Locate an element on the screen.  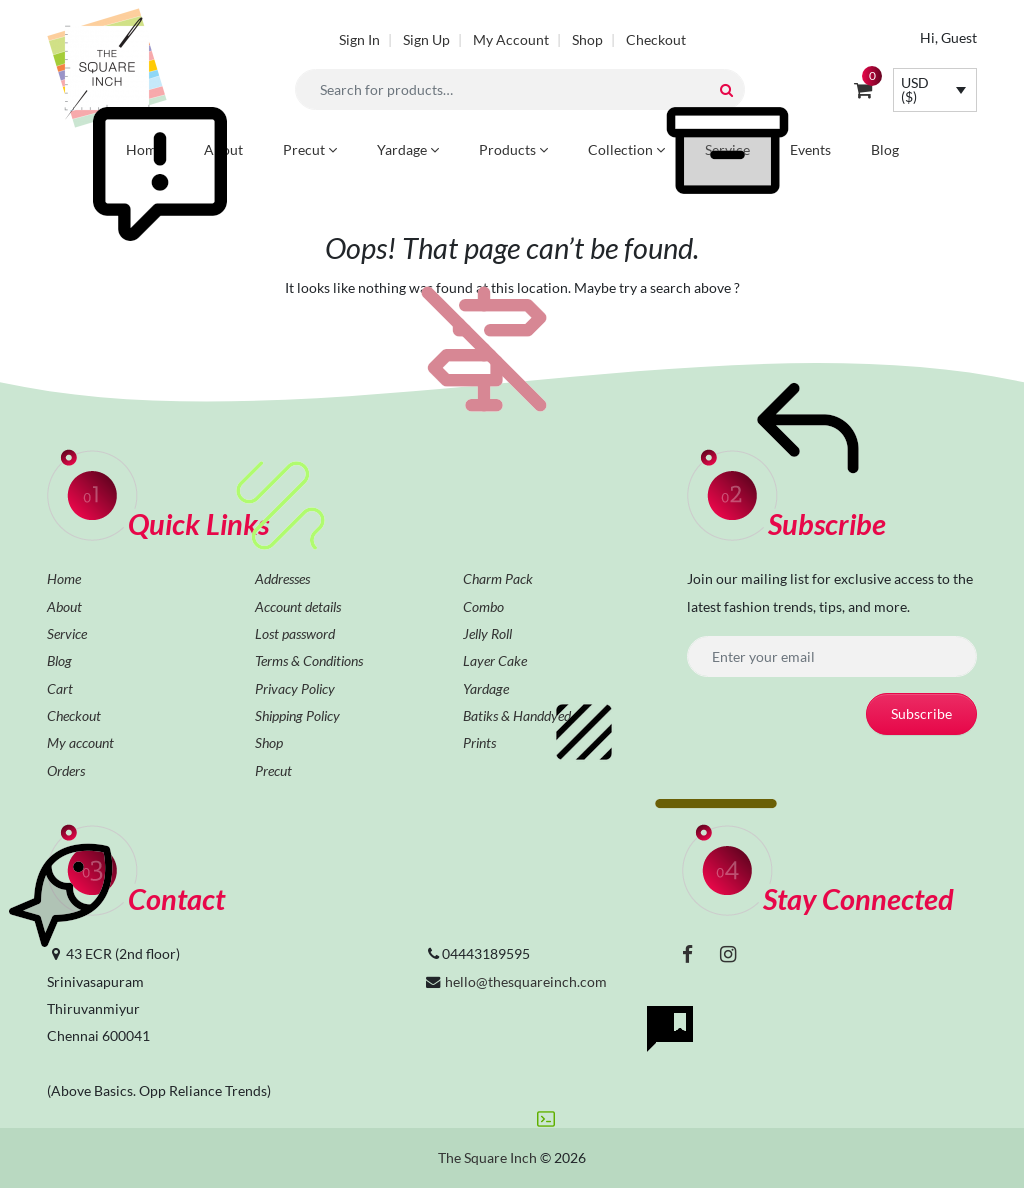
report an issue or problem is located at coordinates (160, 174).